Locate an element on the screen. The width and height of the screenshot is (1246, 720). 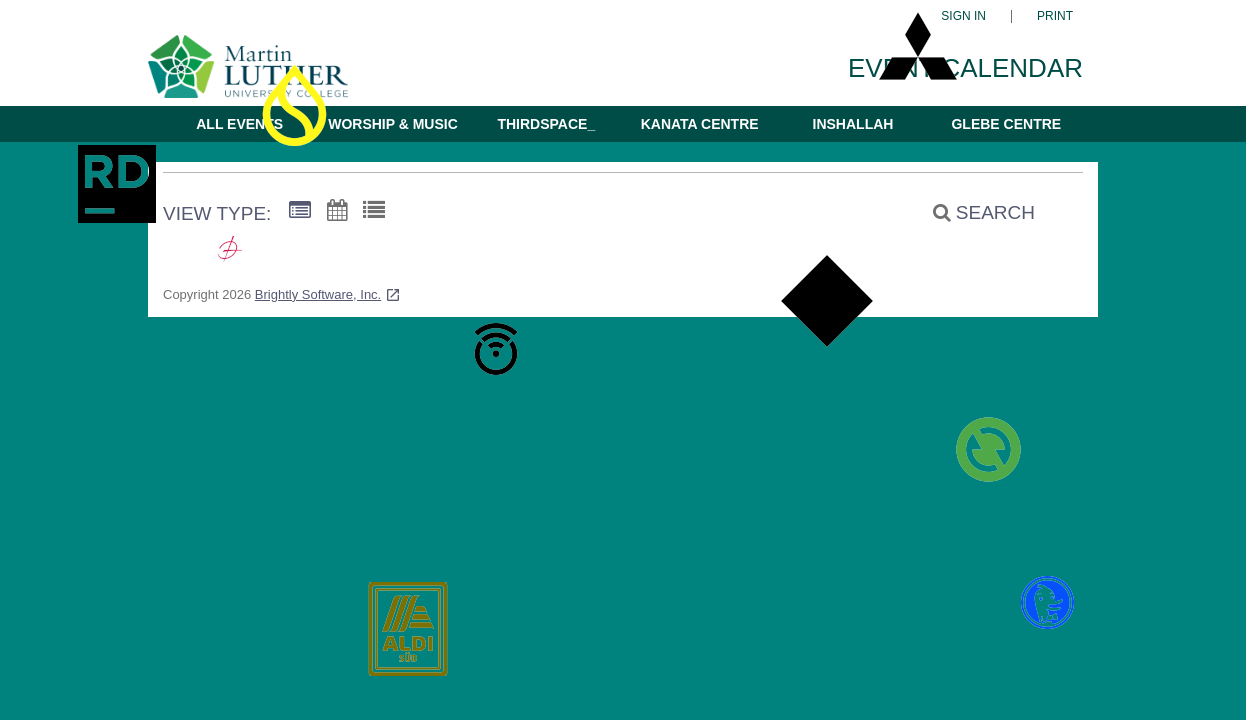
Sui blockchain logo is located at coordinates (294, 105).